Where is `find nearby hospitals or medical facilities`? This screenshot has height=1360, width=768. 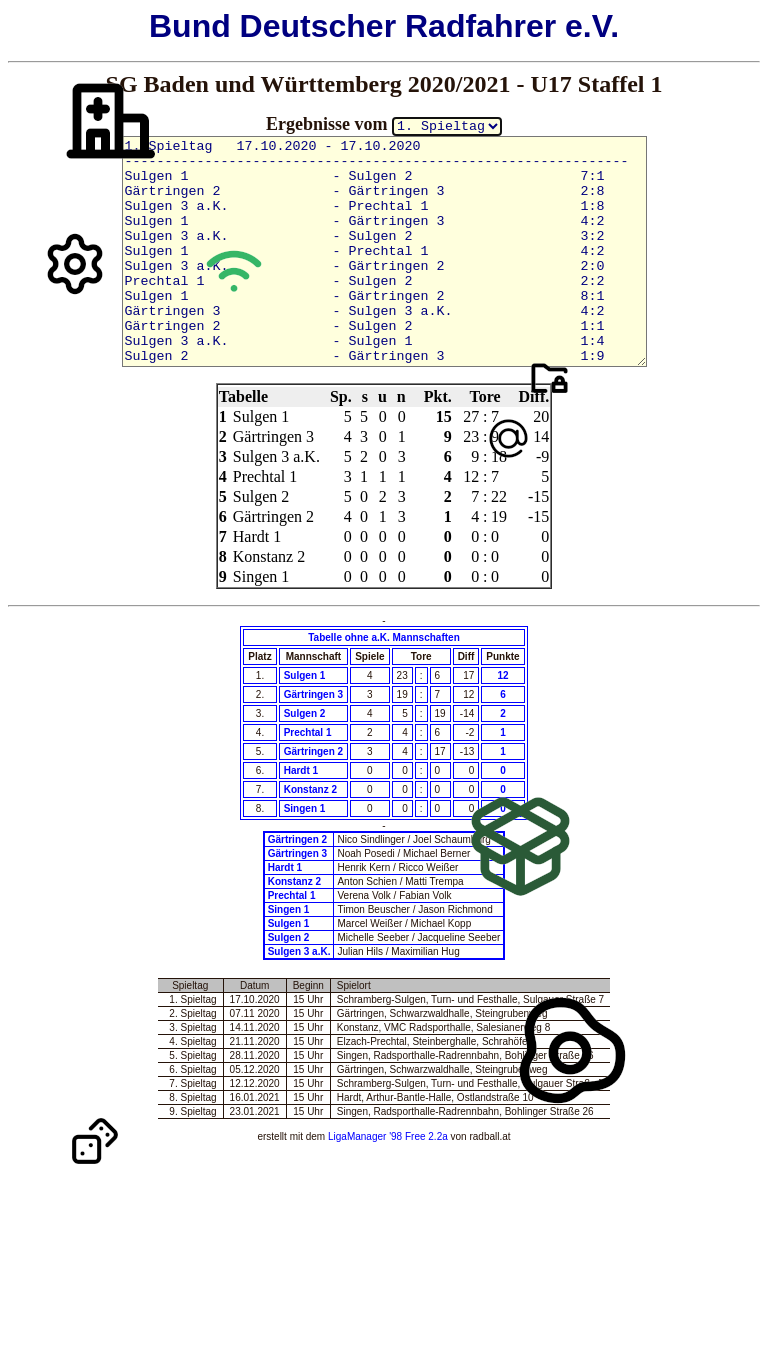 find nearby hospitals or medical facilities is located at coordinates (107, 121).